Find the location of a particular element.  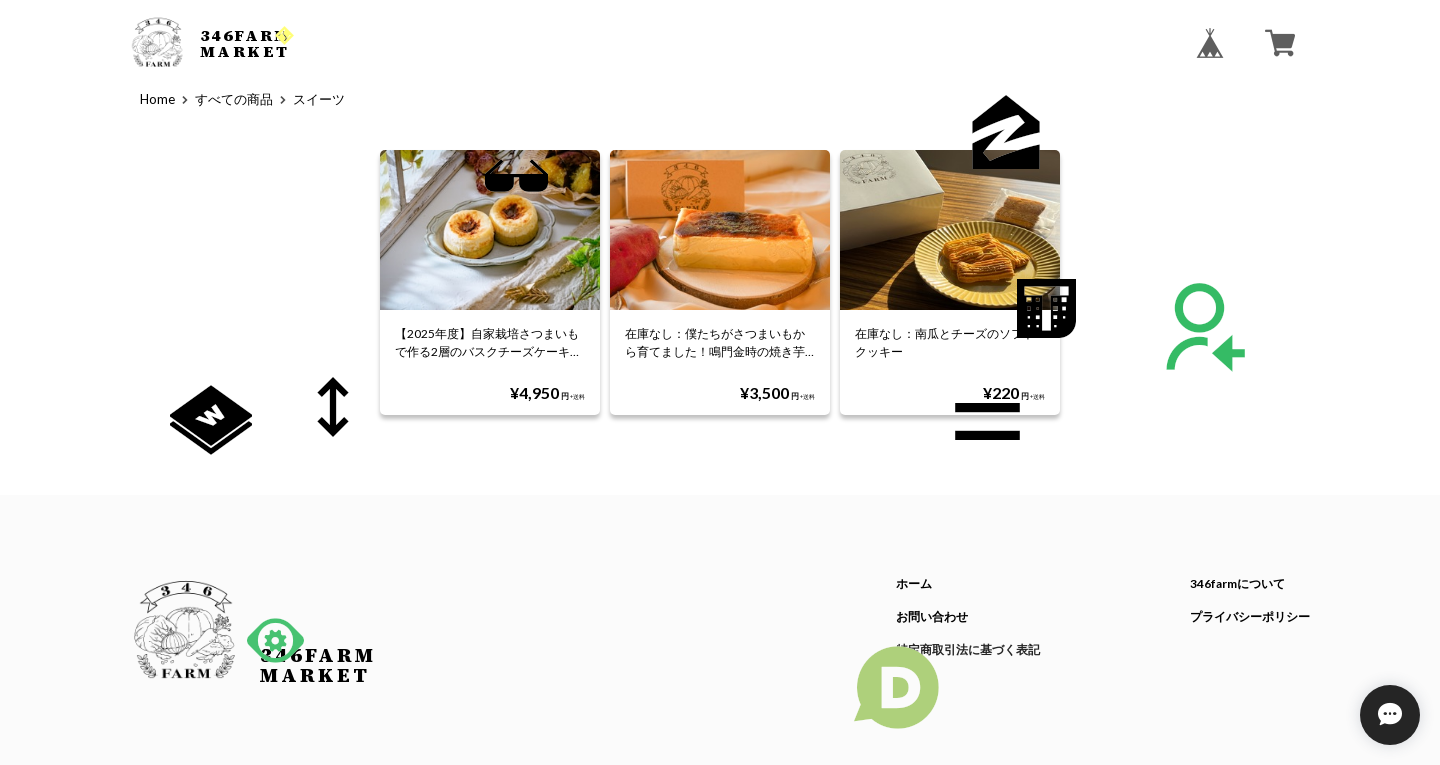

visit the thanos project website or documentation is located at coordinates (1046, 308).